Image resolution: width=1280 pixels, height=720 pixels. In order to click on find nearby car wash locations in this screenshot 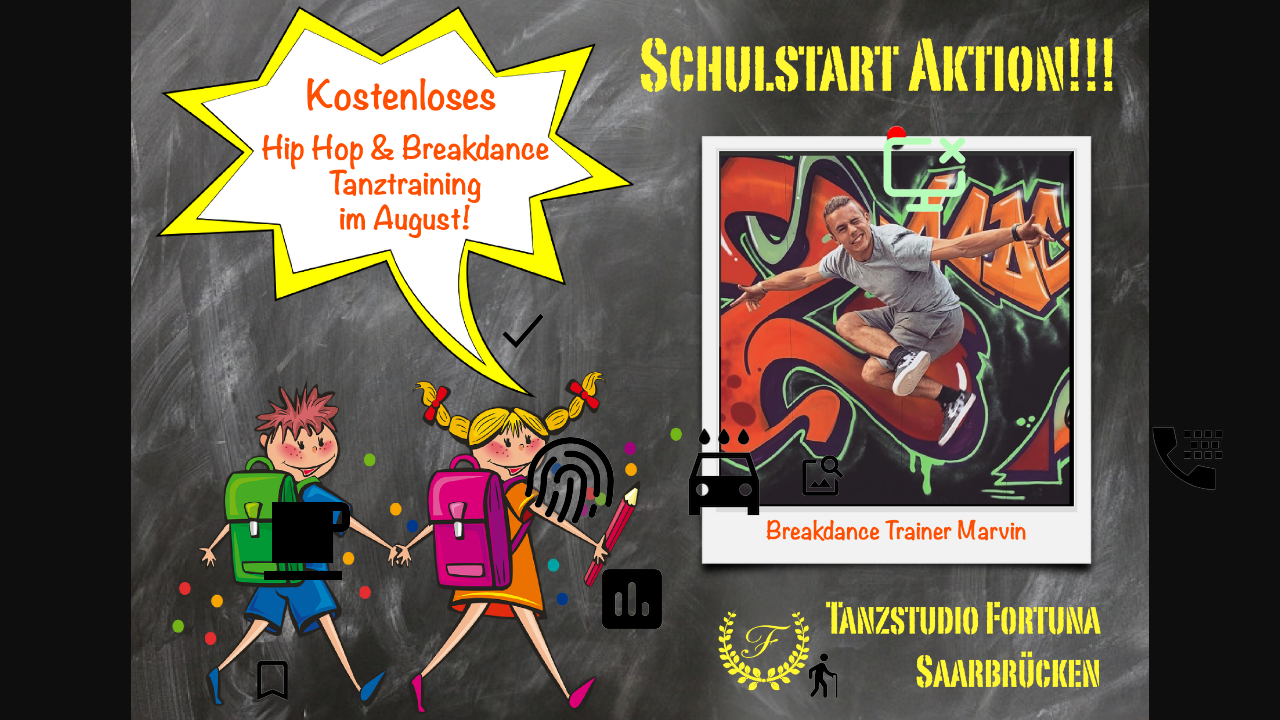, I will do `click(724, 472)`.